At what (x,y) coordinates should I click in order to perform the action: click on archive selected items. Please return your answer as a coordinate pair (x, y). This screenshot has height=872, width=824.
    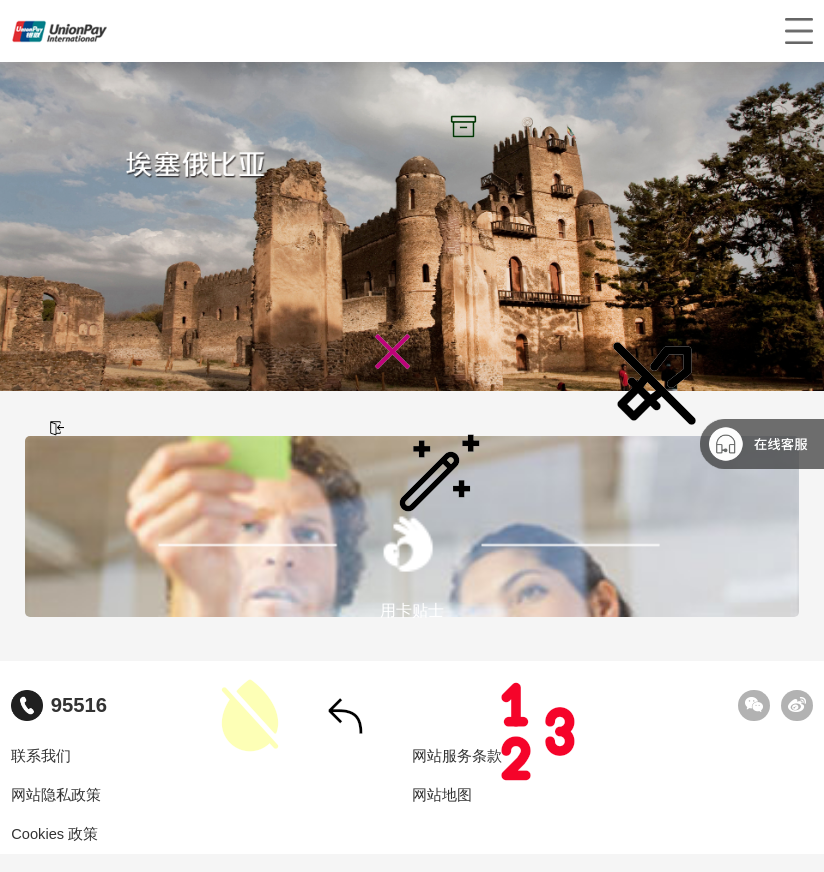
    Looking at the image, I should click on (463, 126).